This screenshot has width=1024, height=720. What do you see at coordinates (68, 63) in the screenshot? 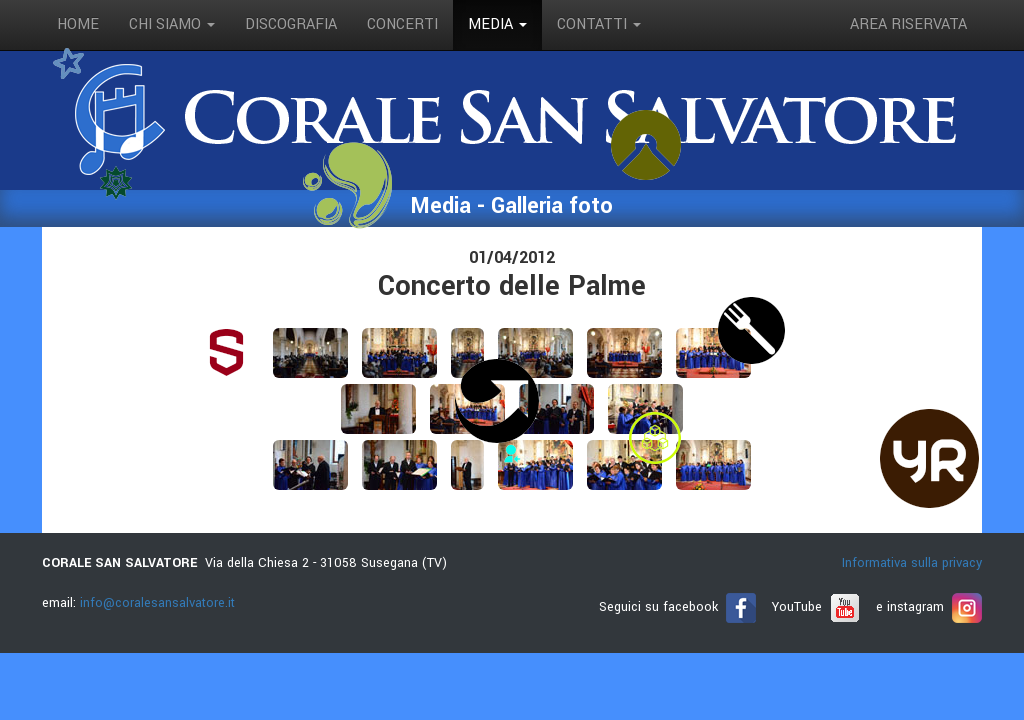
I see `apache spark logo` at bounding box center [68, 63].